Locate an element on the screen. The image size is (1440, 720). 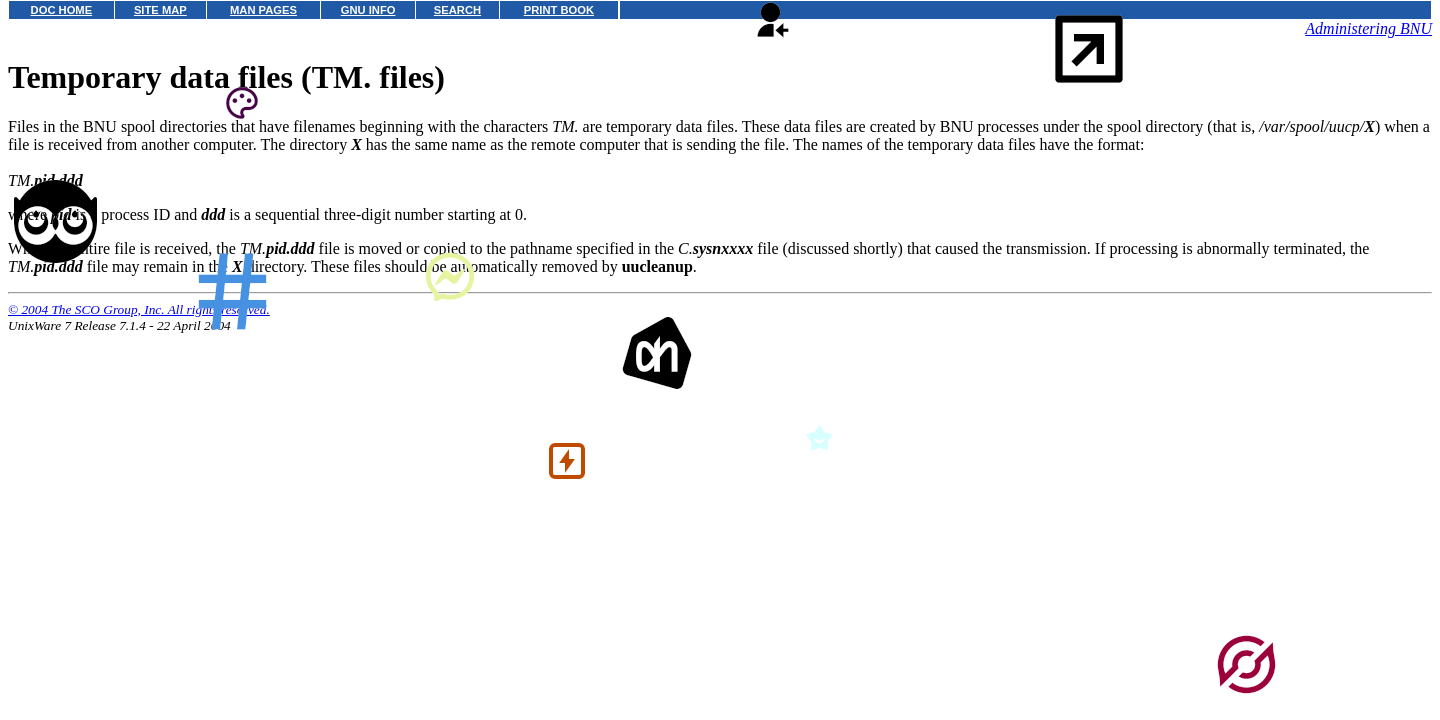
locate nearby AED (automated external defibrillator) is located at coordinates (567, 461).